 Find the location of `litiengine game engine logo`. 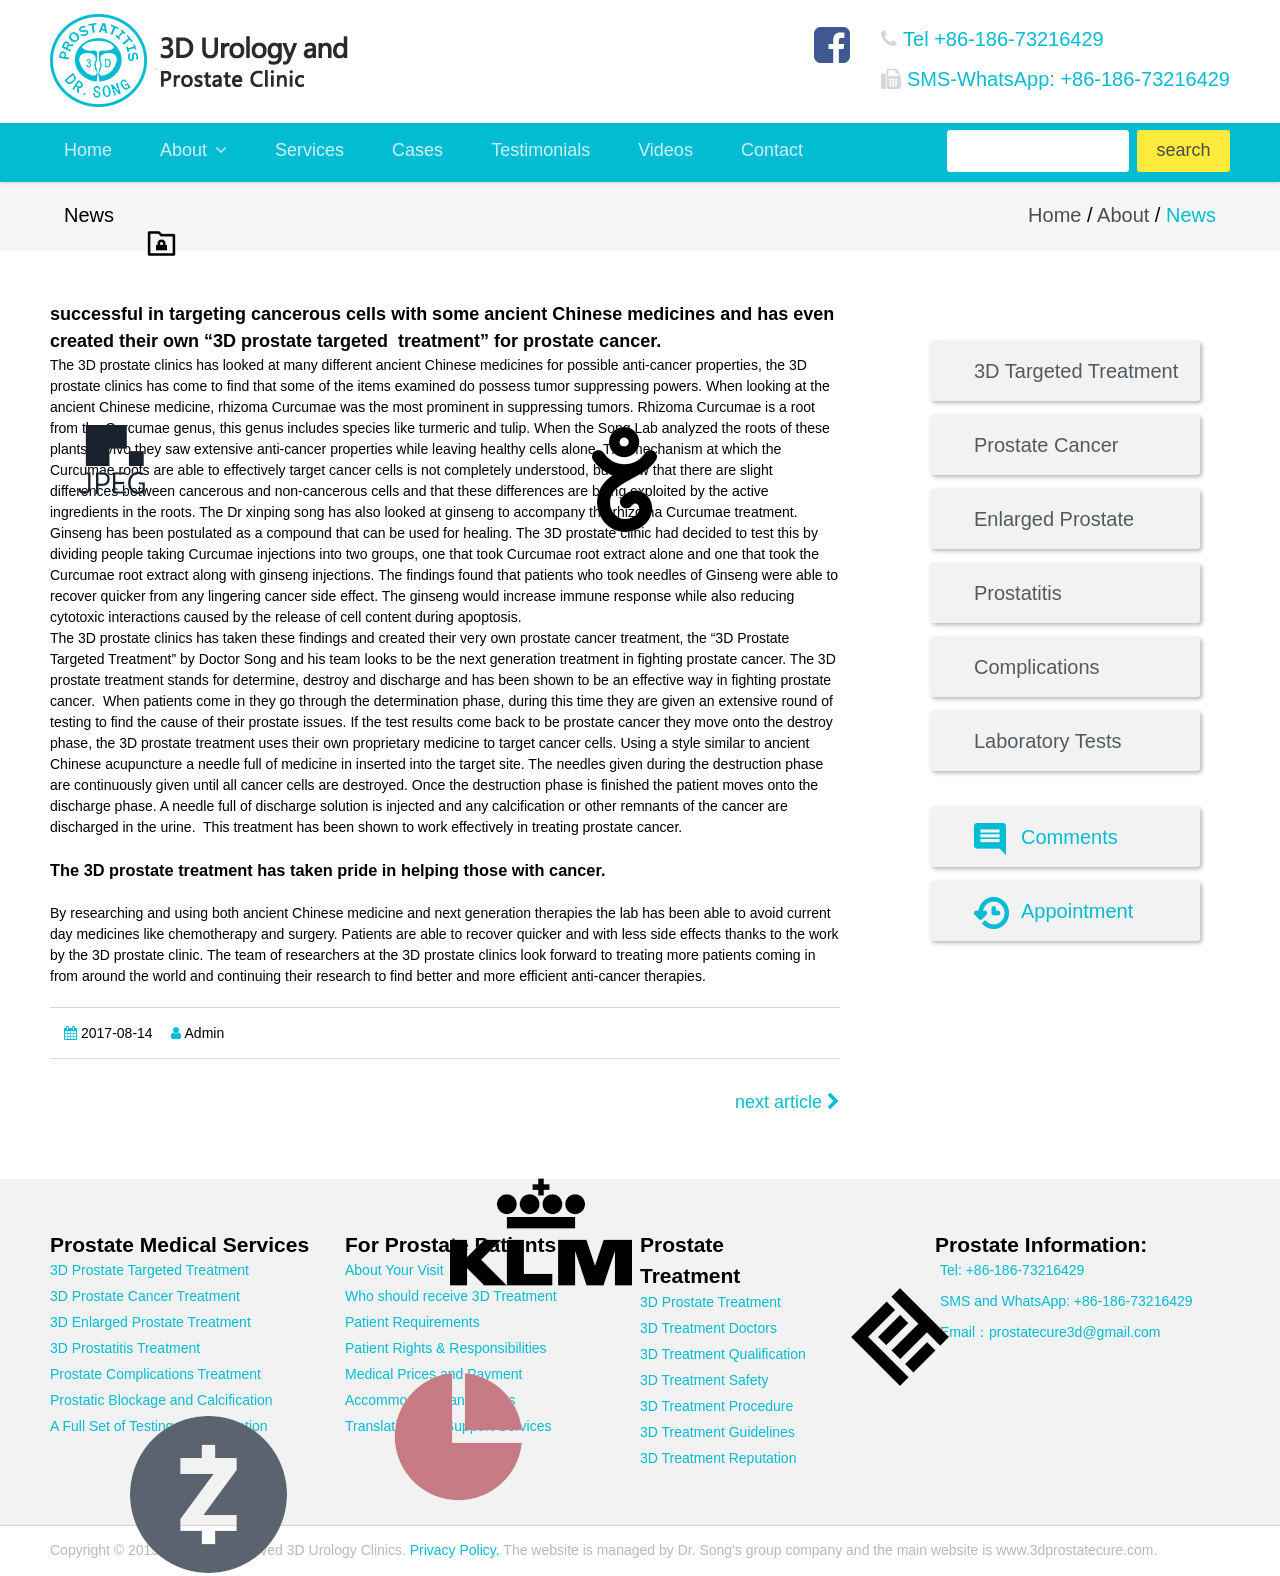

litiengine game engine logo is located at coordinates (900, 1337).